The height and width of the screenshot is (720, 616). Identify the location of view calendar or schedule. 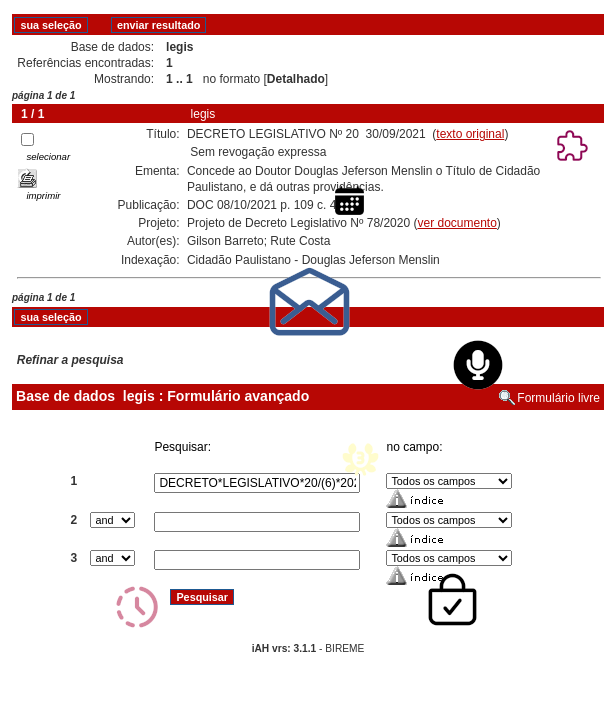
(349, 200).